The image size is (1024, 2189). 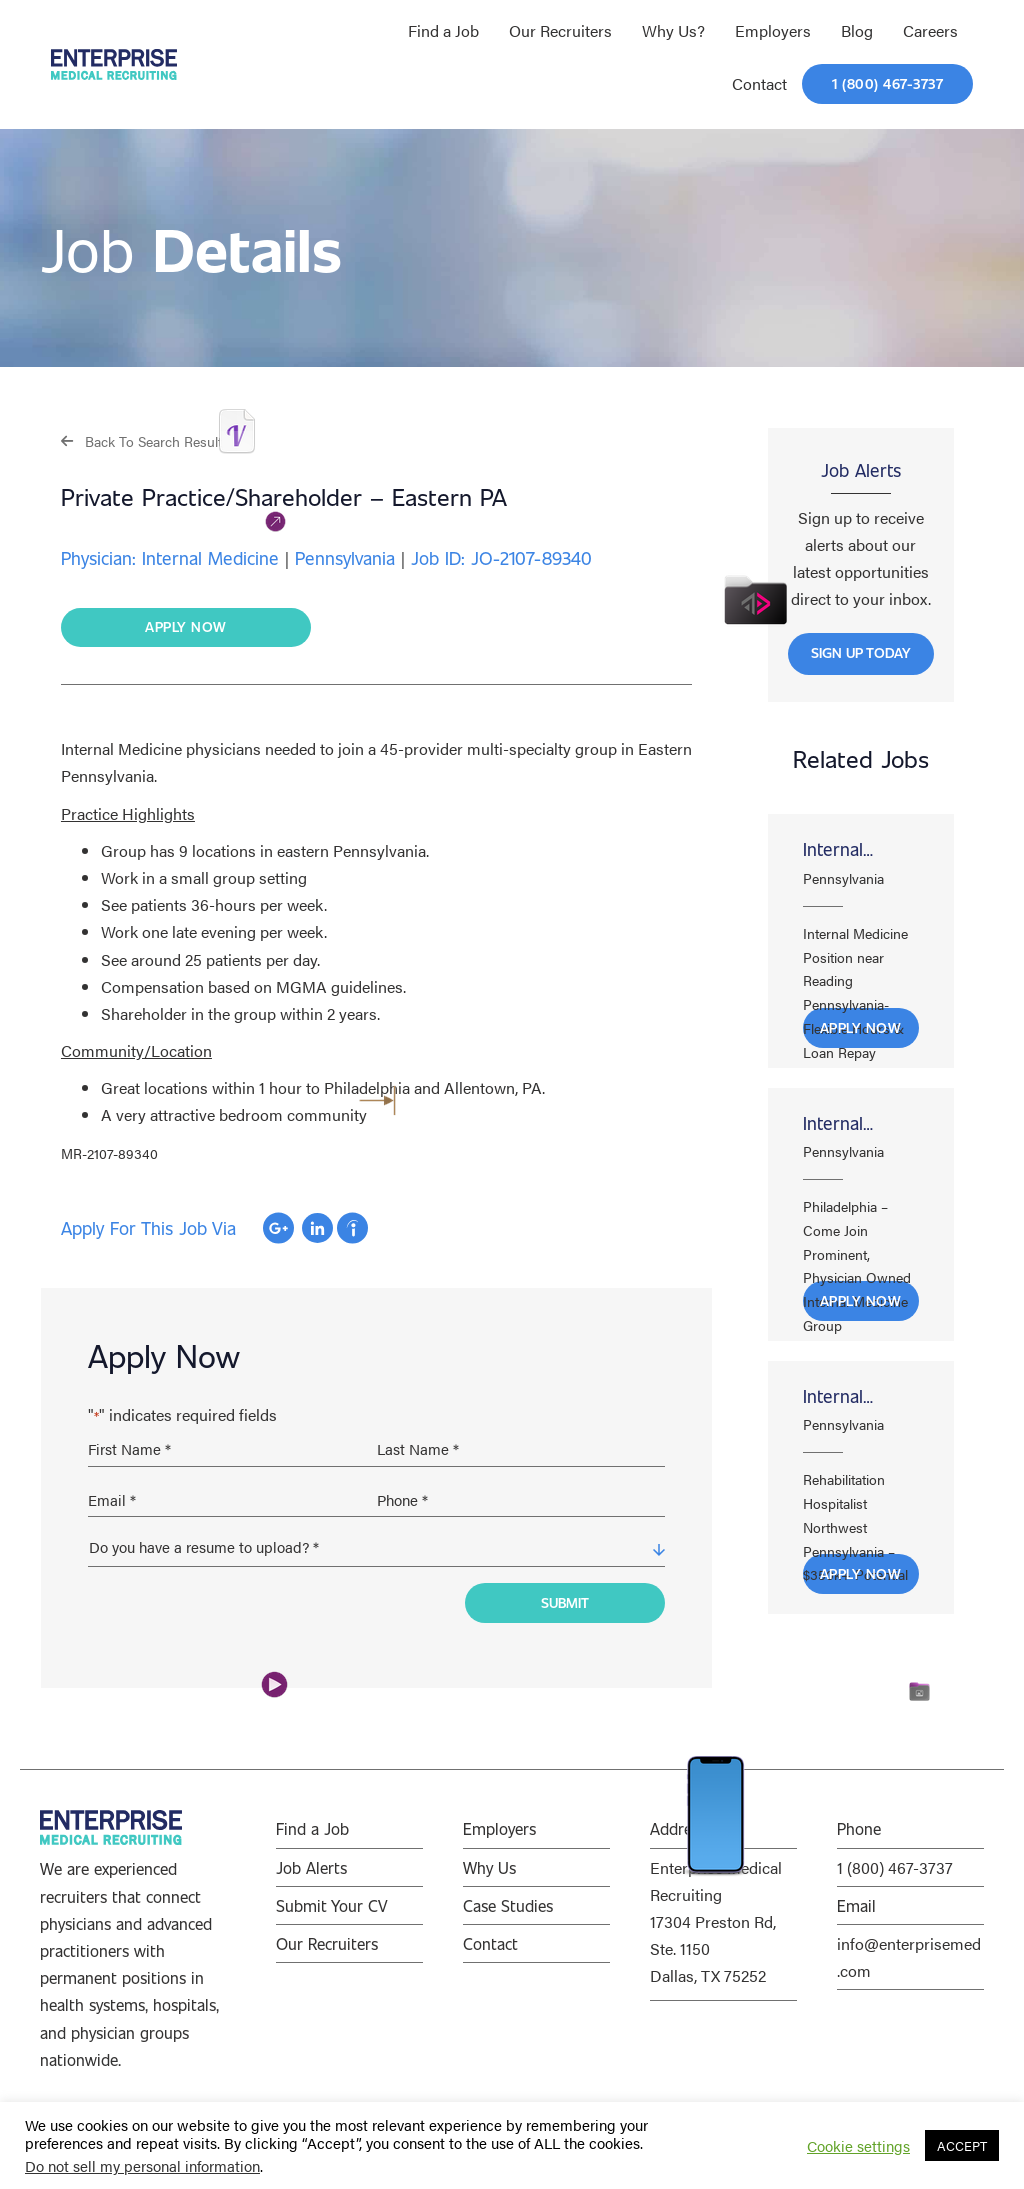 What do you see at coordinates (237, 431) in the screenshot?
I see `vala source code file` at bounding box center [237, 431].